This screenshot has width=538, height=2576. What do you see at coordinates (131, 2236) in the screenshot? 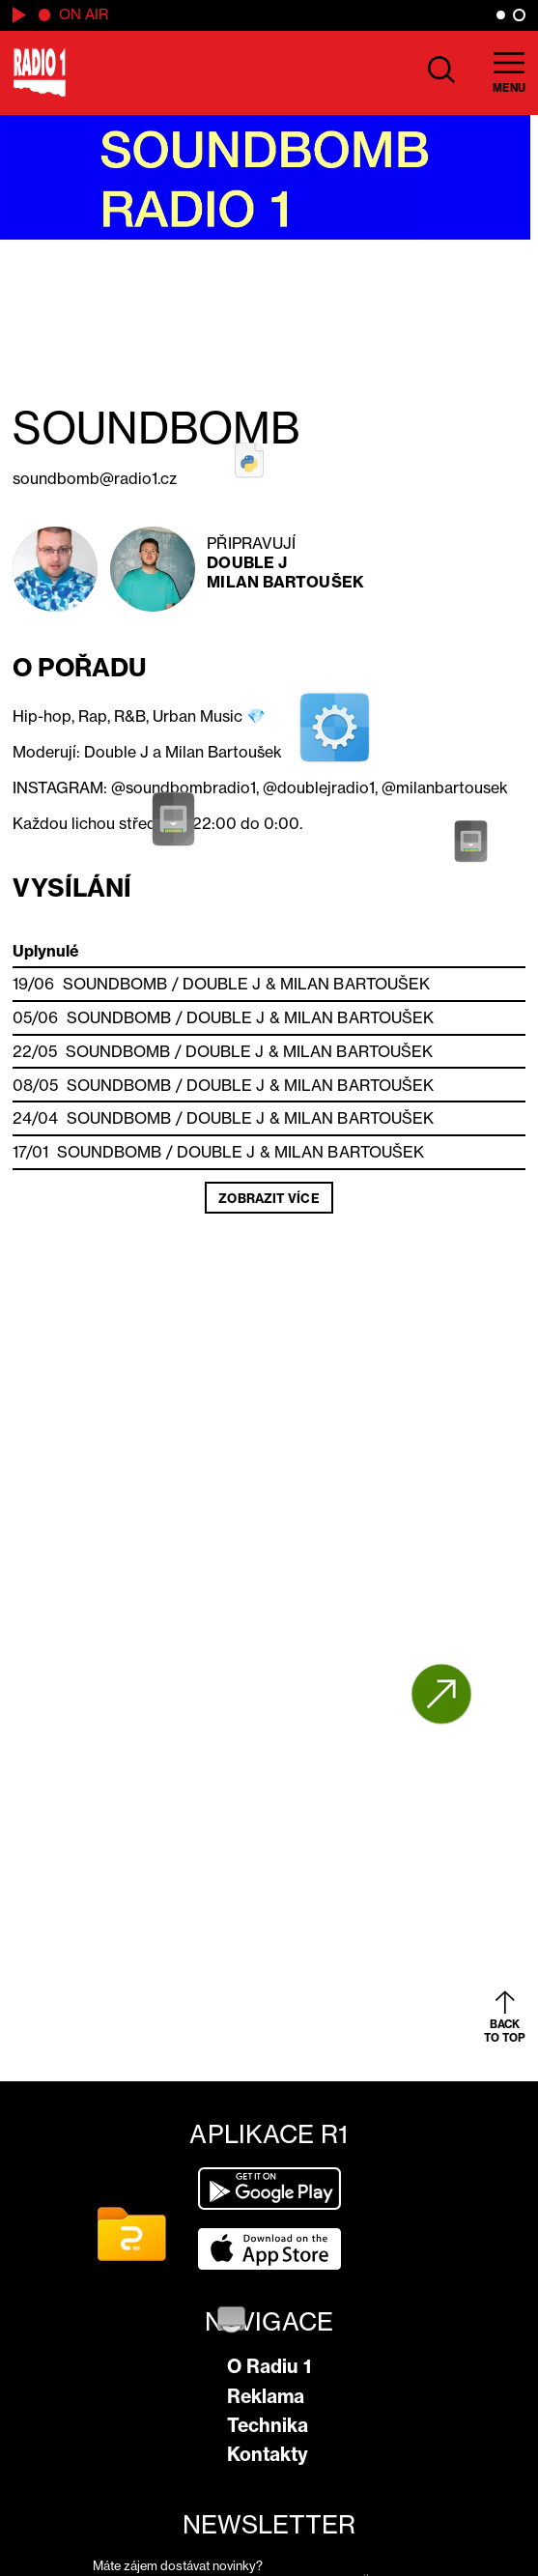
I see `open wondershare edrawproj project files folder` at bounding box center [131, 2236].